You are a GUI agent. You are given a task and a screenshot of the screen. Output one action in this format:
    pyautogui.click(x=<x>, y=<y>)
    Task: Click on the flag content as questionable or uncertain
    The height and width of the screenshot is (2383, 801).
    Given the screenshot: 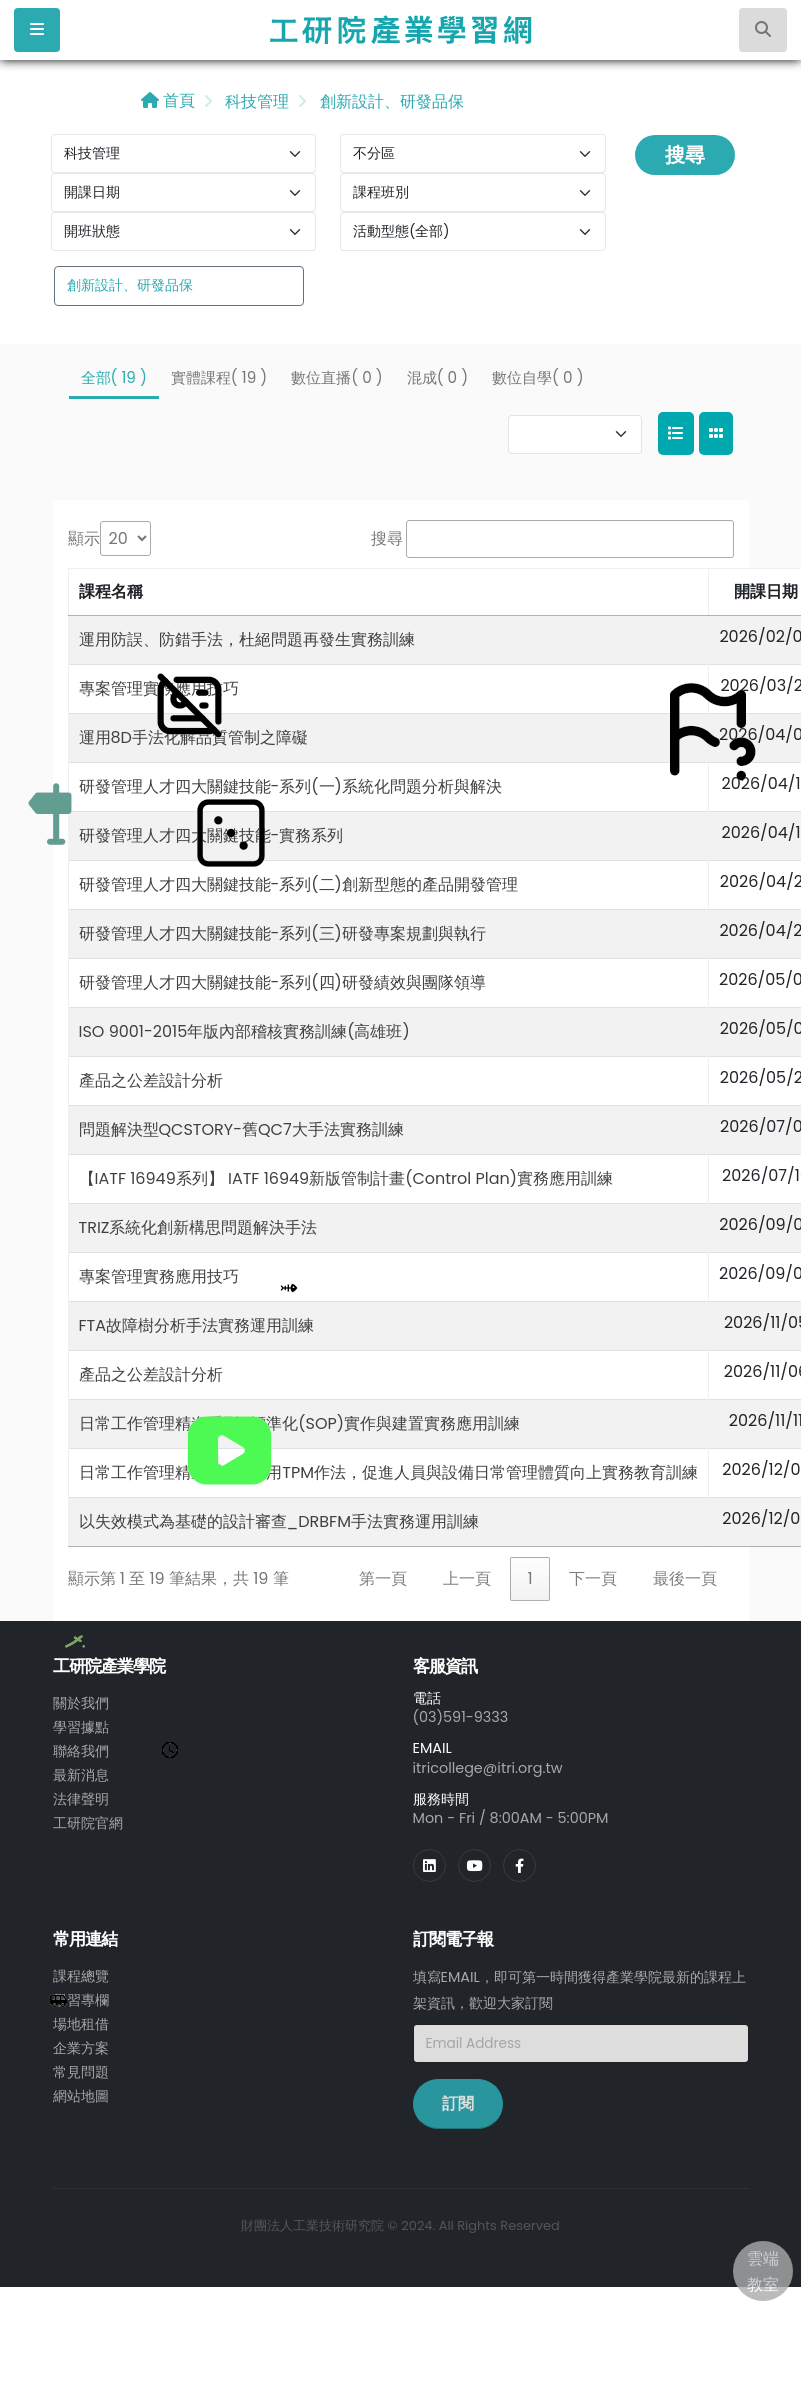 What is the action you would take?
    pyautogui.click(x=708, y=728)
    